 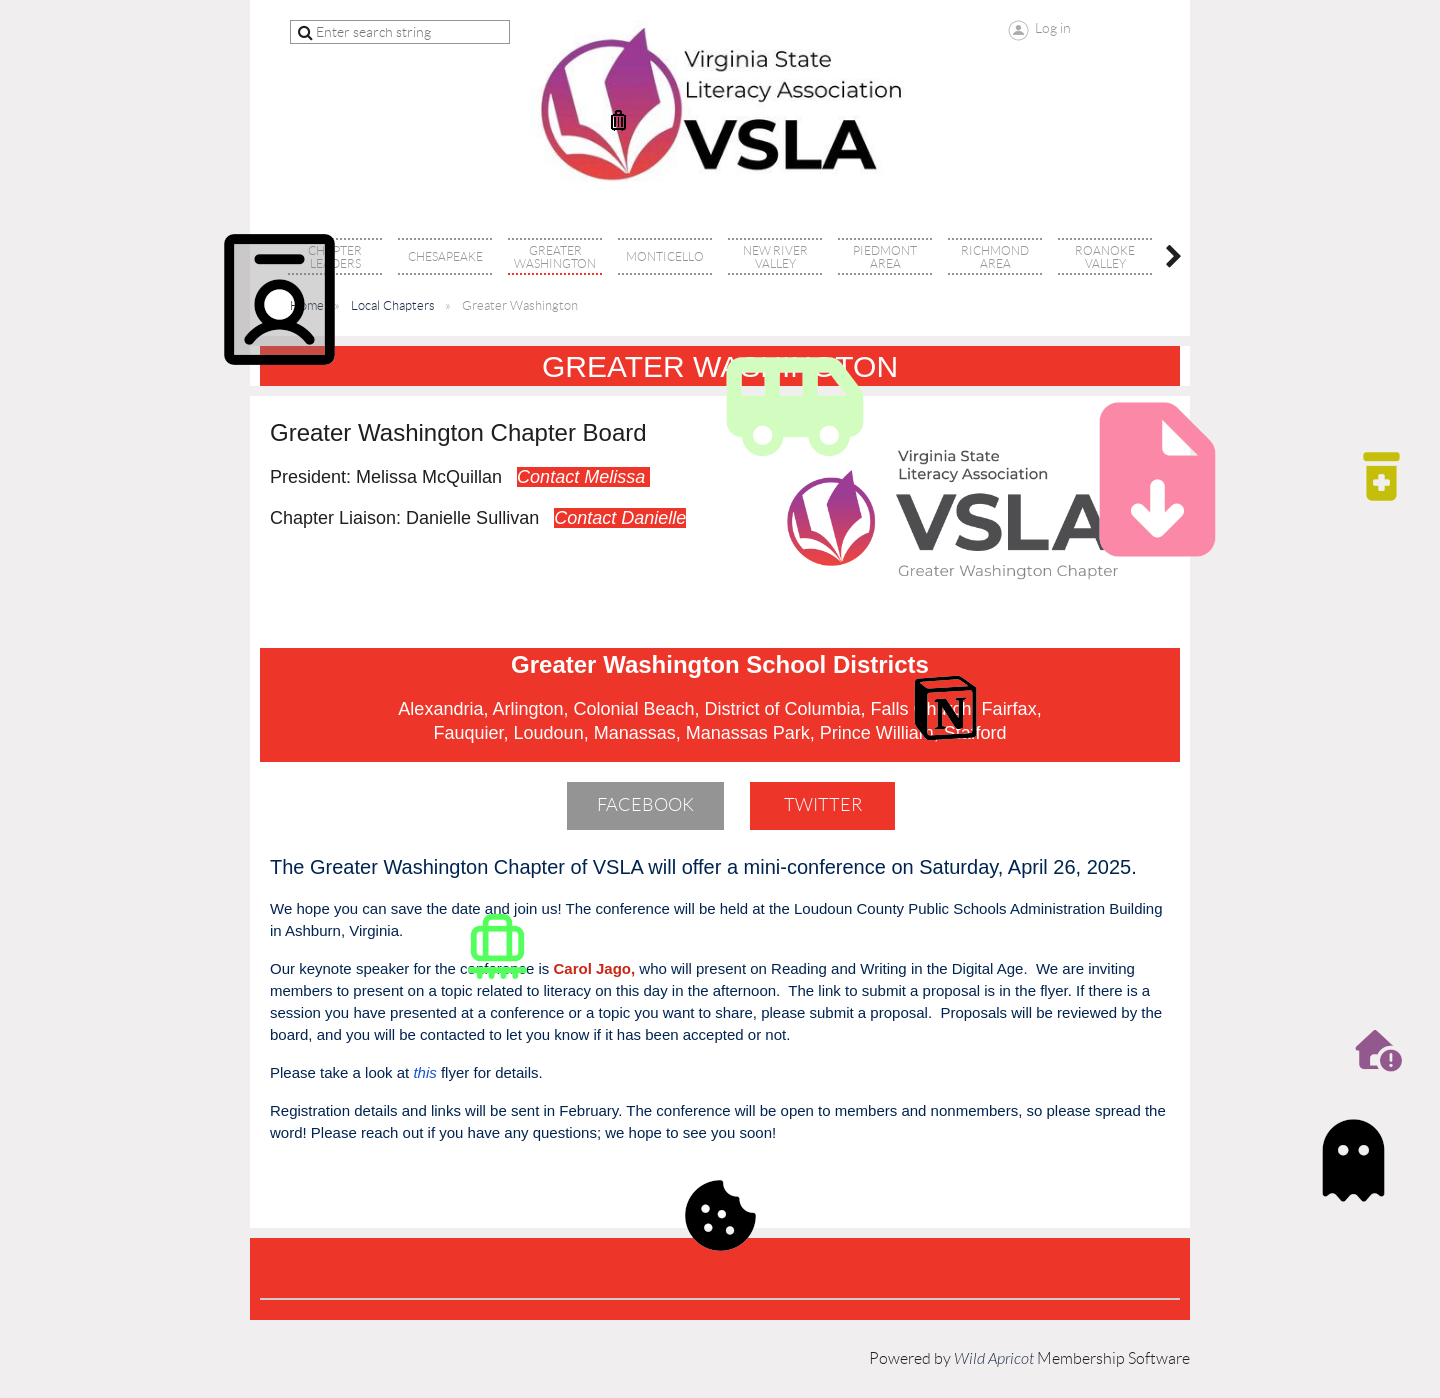 I want to click on view your profile or identification details, so click(x=279, y=299).